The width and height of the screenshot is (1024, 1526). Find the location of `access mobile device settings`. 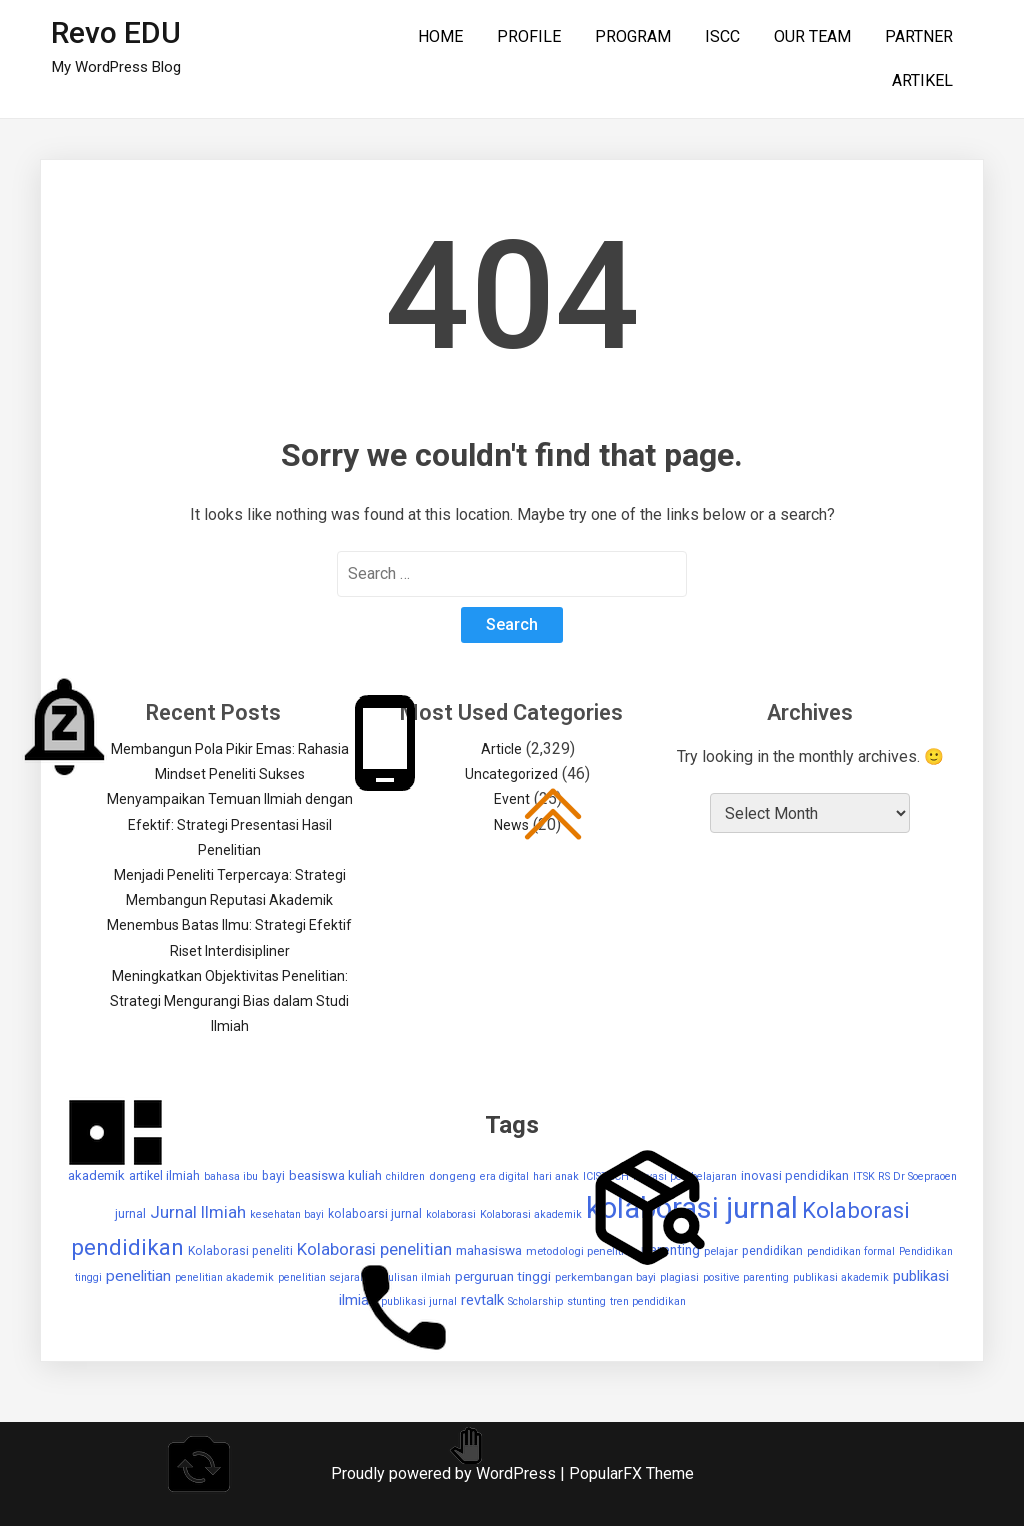

access mobile device settings is located at coordinates (385, 743).